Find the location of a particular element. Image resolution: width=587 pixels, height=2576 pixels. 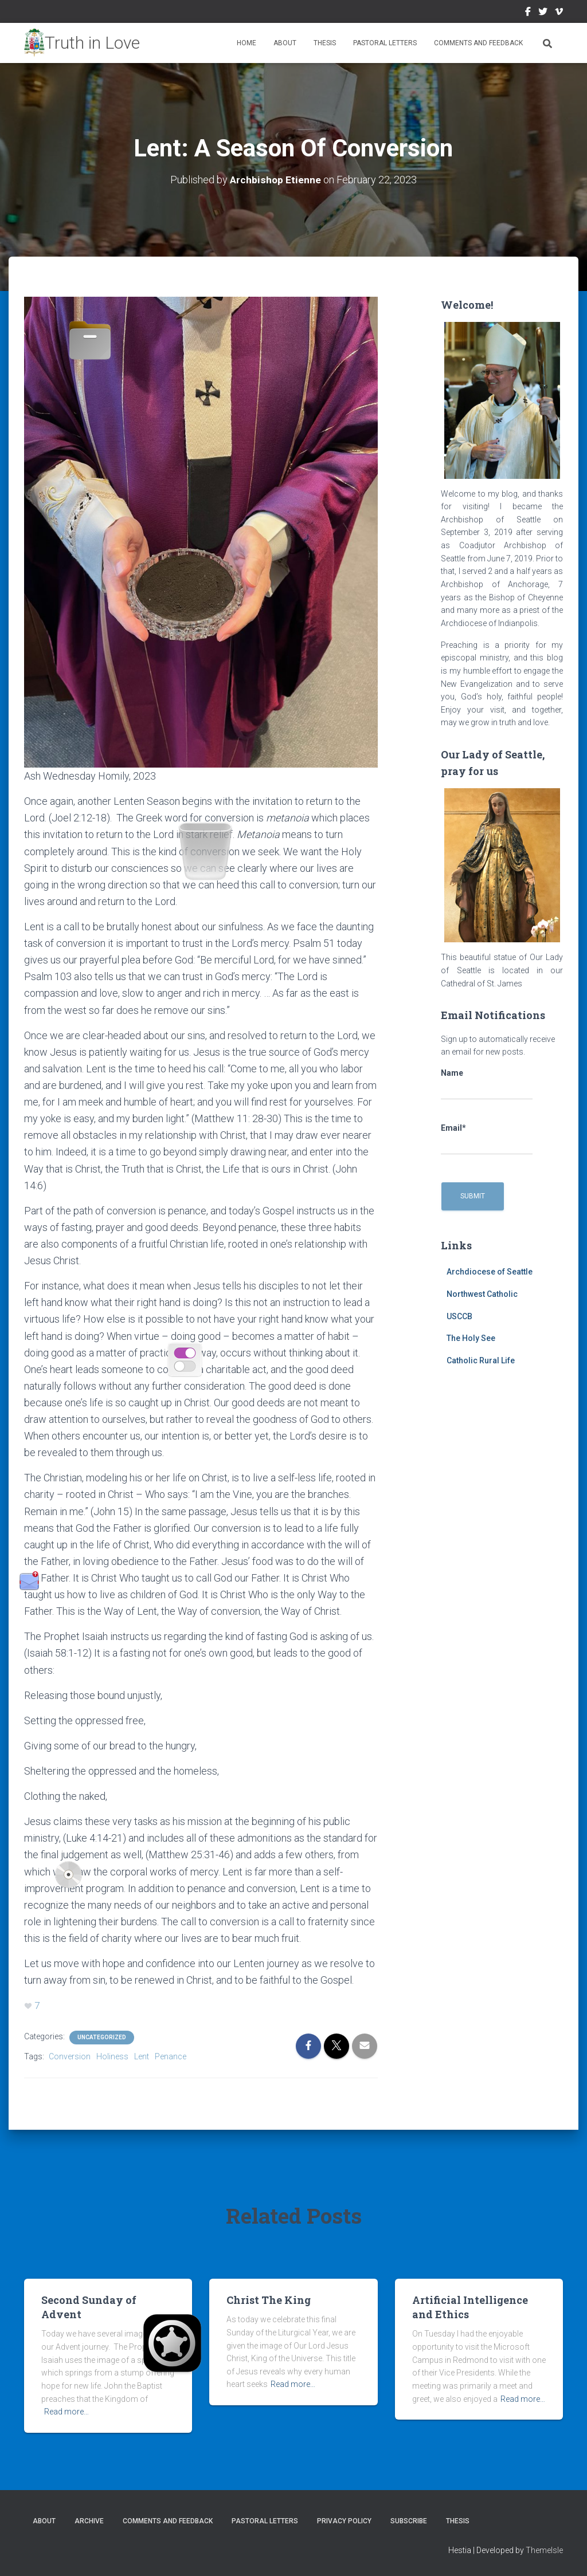

indicates a blank CD-R disc ready for burning is located at coordinates (68, 1874).